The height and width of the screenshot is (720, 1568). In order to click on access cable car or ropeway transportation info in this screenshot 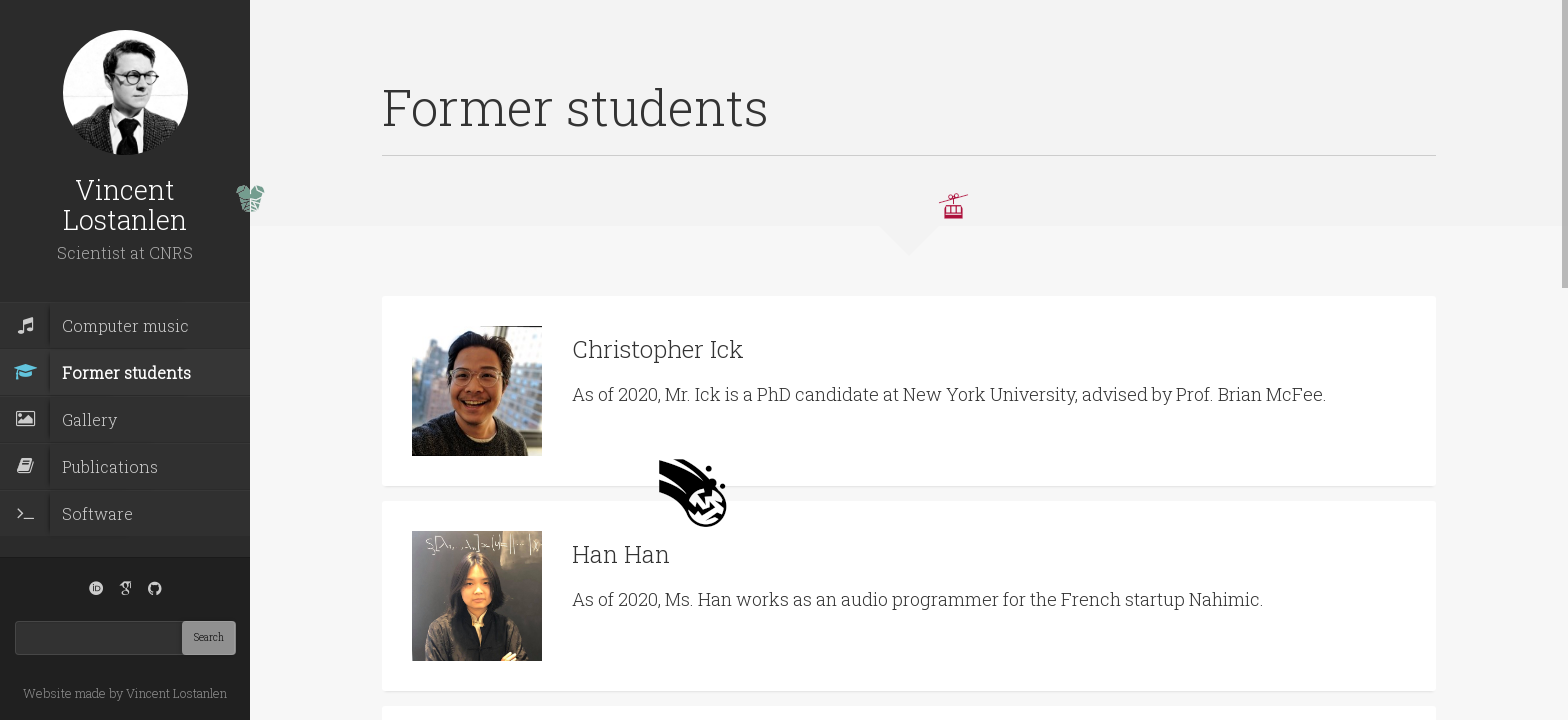, I will do `click(953, 207)`.